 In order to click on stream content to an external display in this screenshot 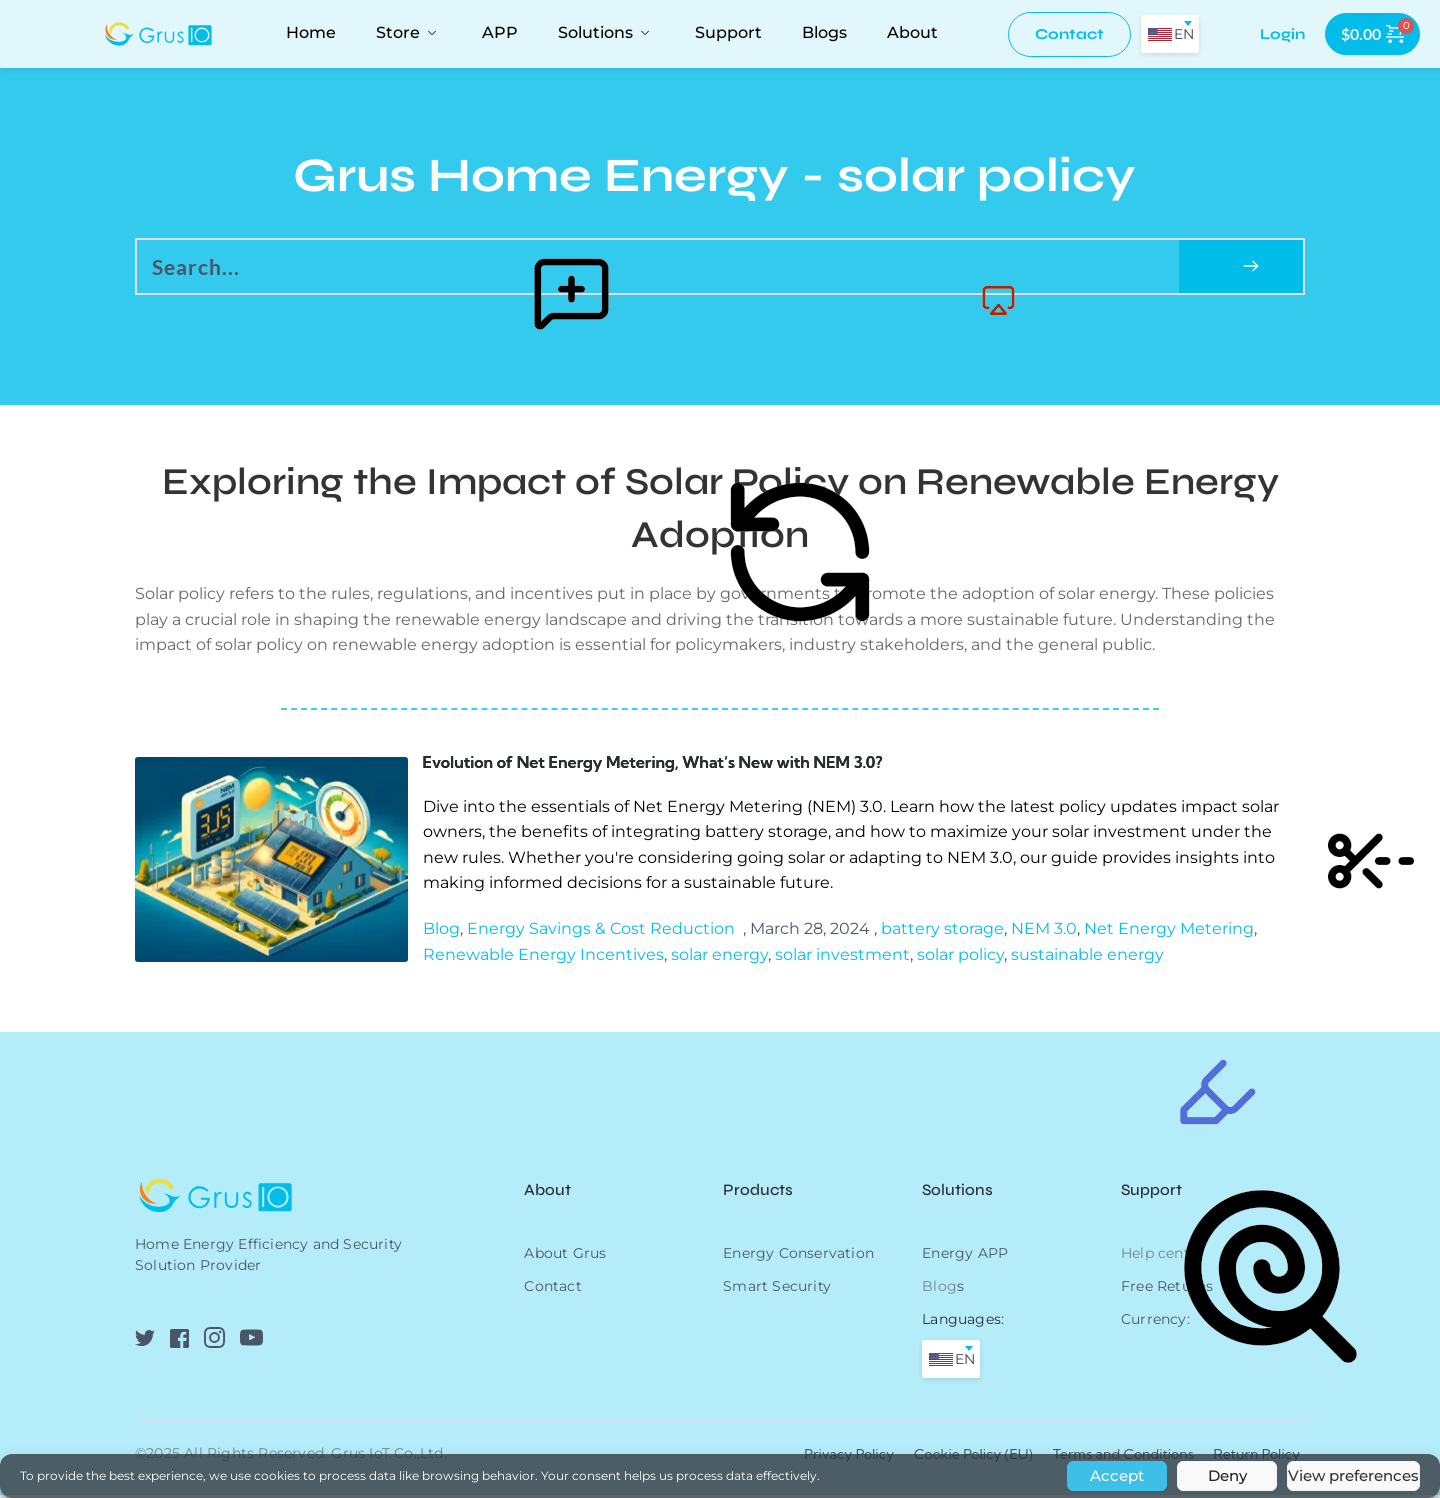, I will do `click(998, 300)`.